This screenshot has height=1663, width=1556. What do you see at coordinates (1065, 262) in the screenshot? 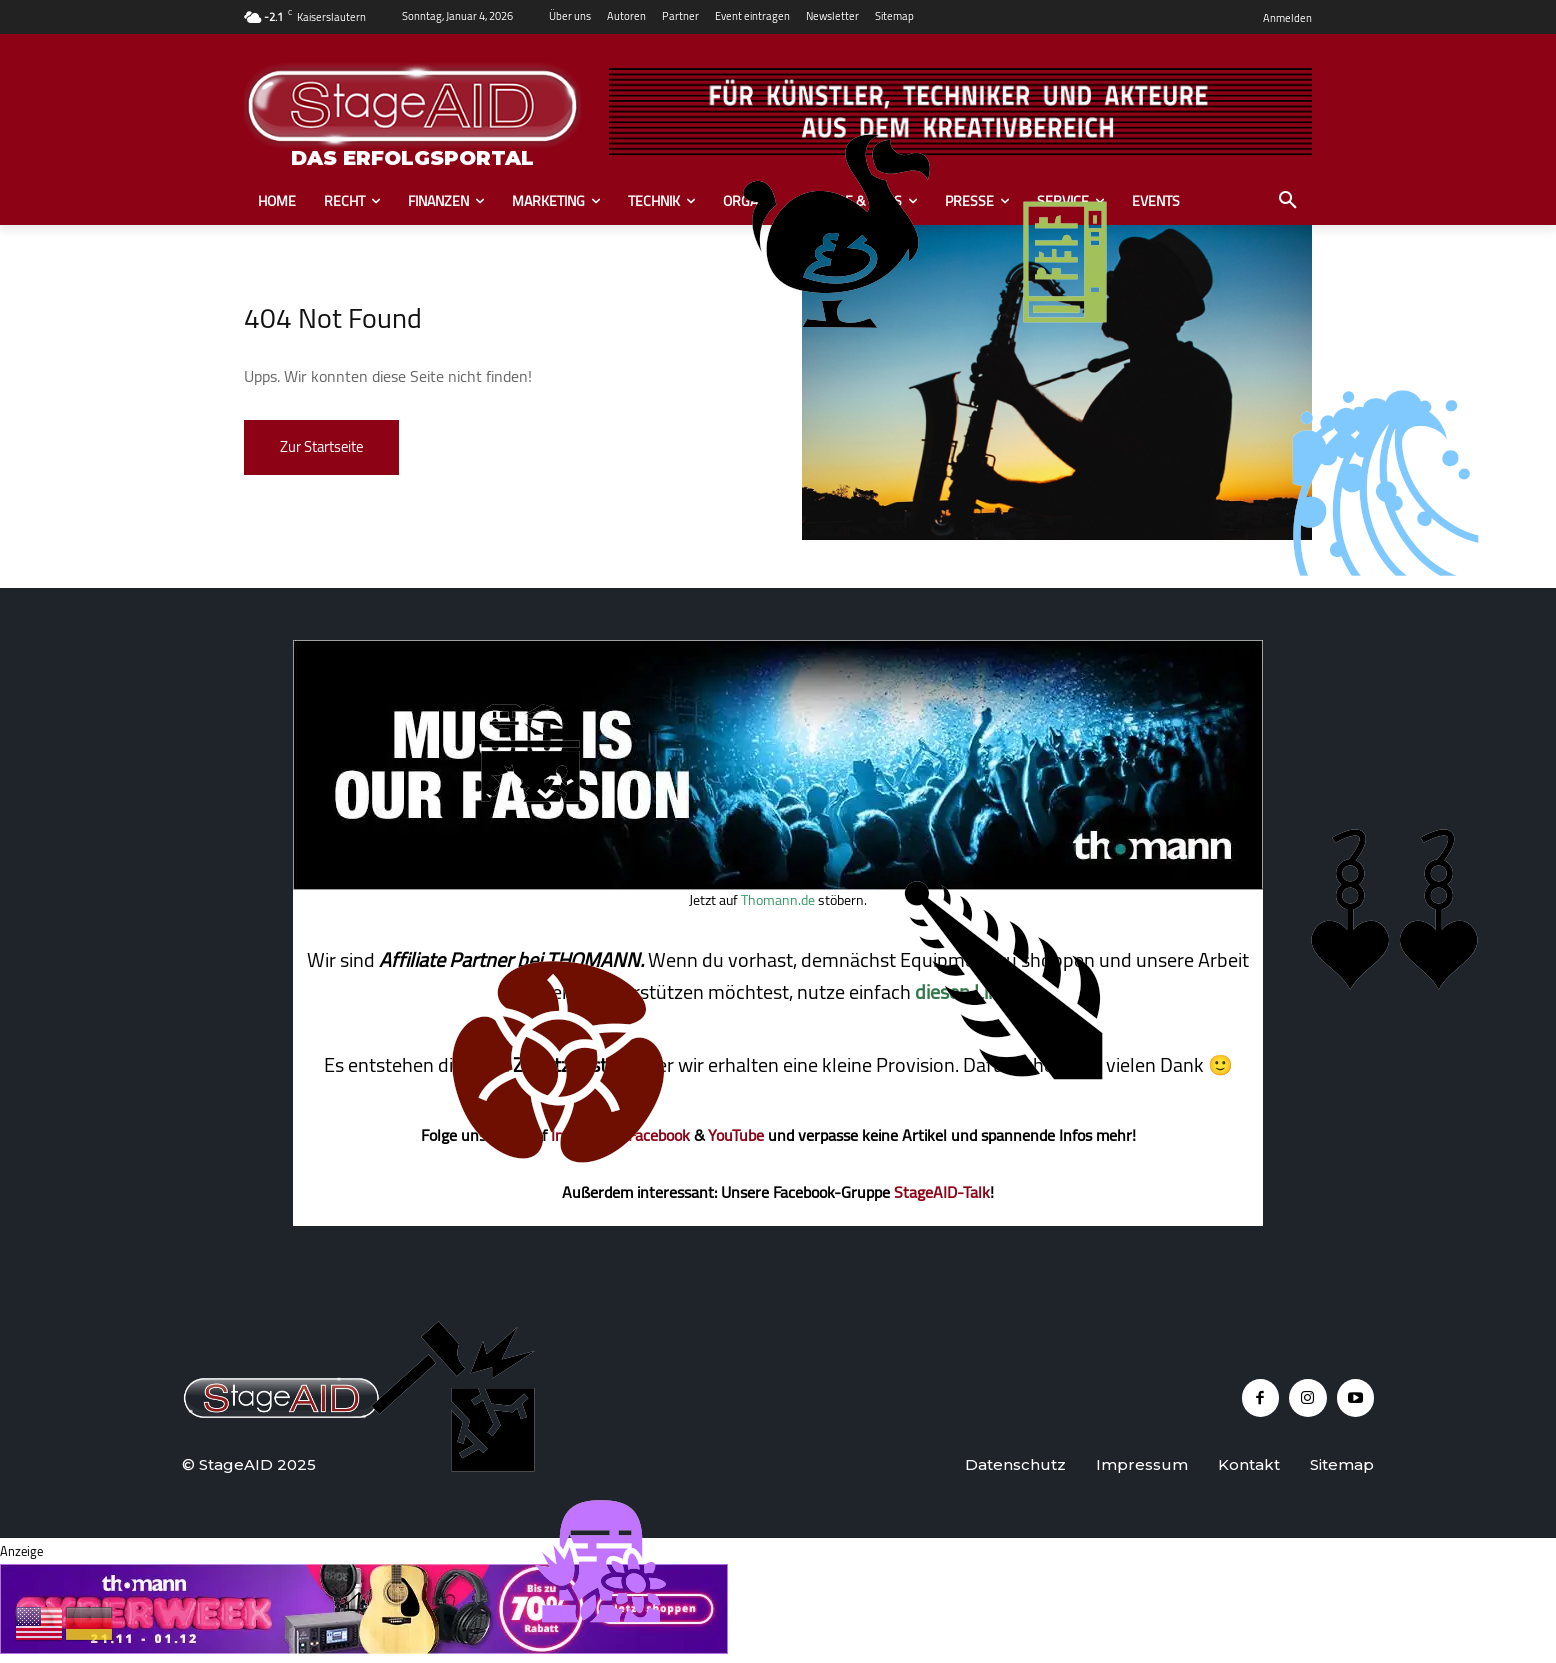
I see `access vending machine or automated purchase options` at bounding box center [1065, 262].